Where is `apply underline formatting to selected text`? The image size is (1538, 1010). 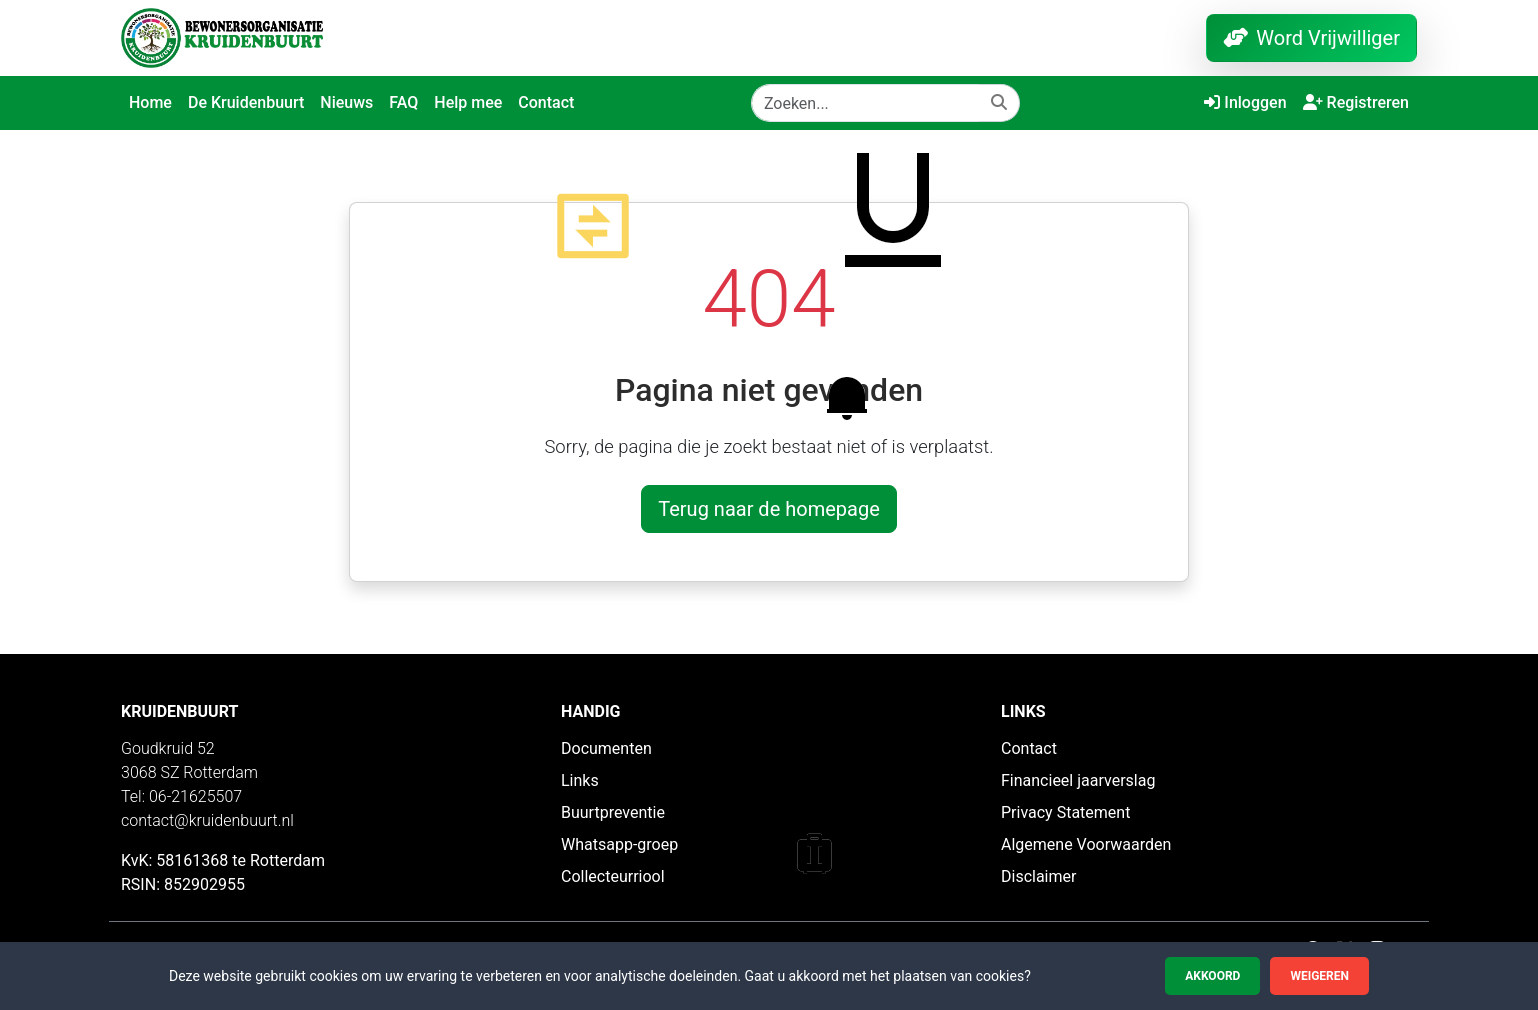
apply underline formatting to selected text is located at coordinates (893, 207).